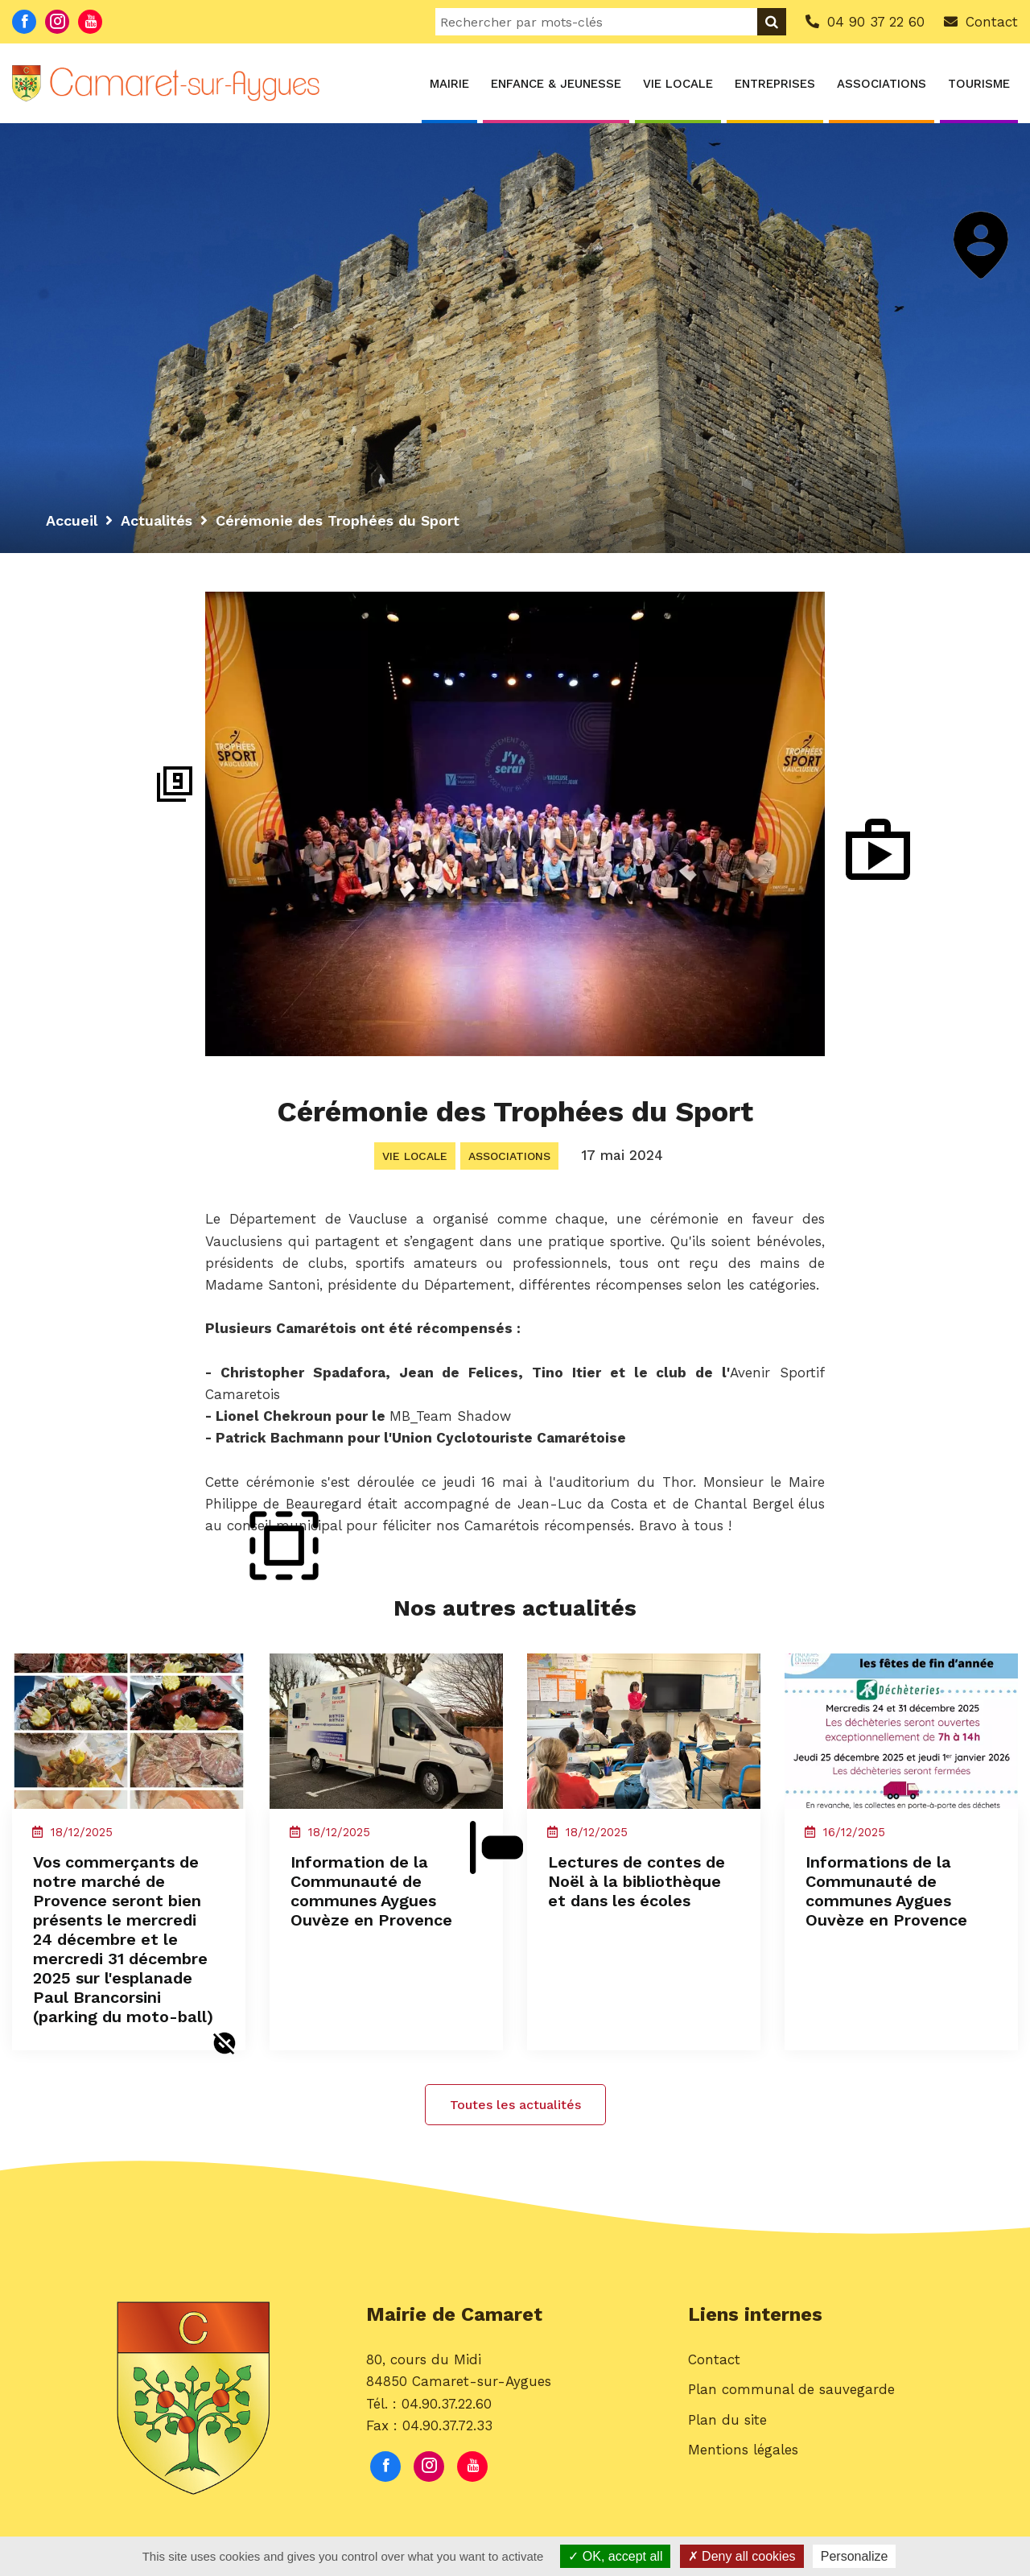 The height and width of the screenshot is (2576, 1030). Describe the element at coordinates (496, 1847) in the screenshot. I see `align selected elements to the left` at that location.